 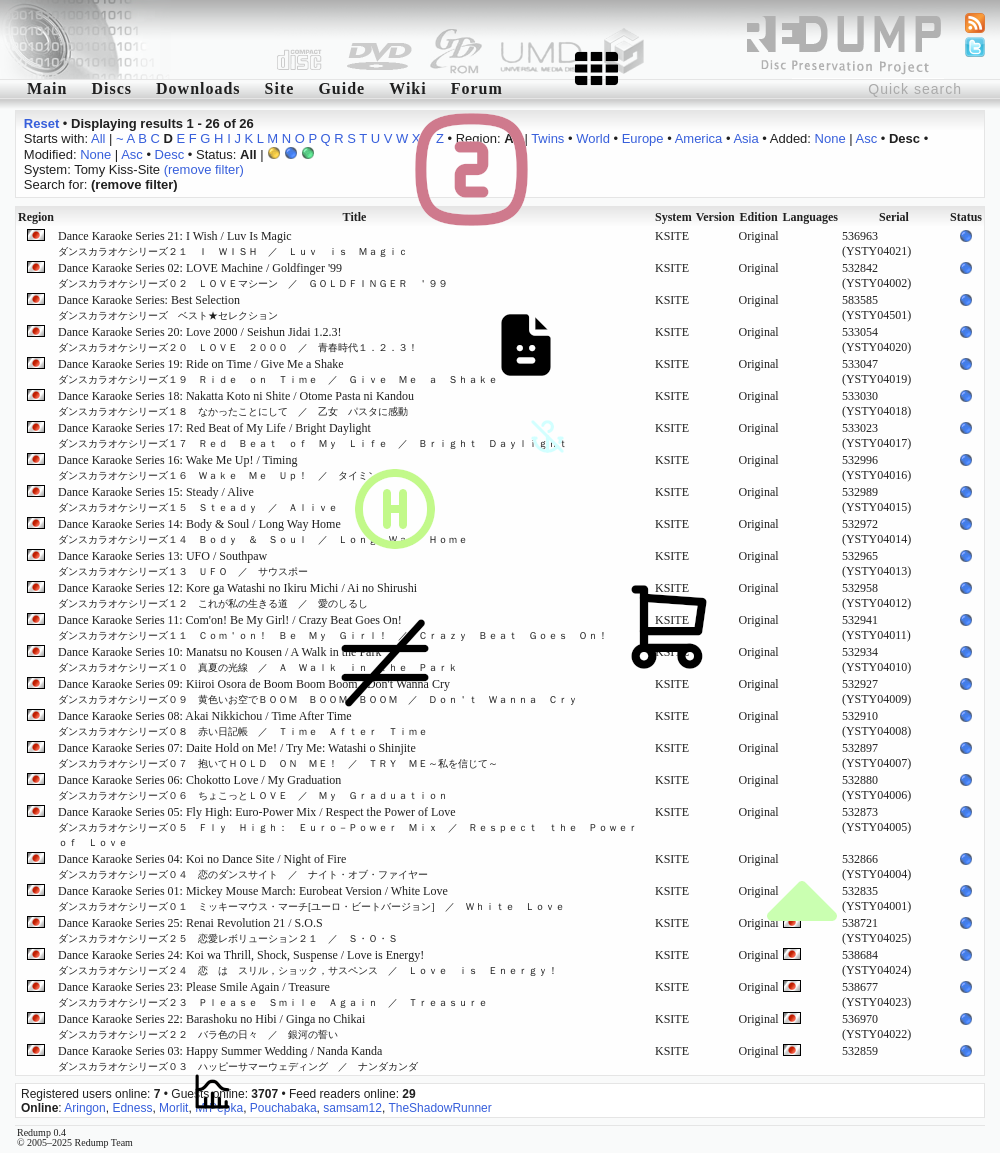 What do you see at coordinates (395, 509) in the screenshot?
I see `locate nearby hospitals or medical facilities` at bounding box center [395, 509].